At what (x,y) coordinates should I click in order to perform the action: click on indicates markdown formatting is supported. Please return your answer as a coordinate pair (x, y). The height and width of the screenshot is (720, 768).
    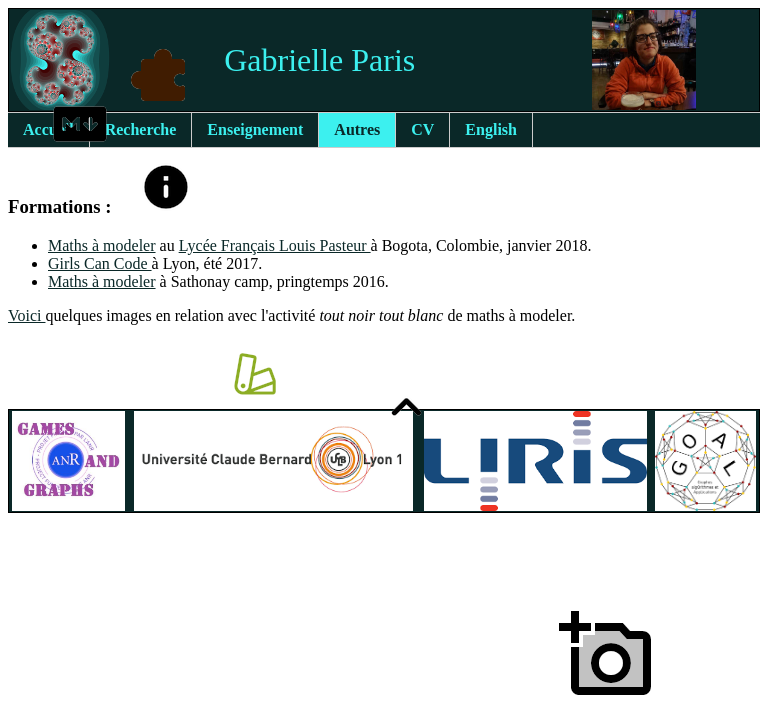
    Looking at the image, I should click on (80, 124).